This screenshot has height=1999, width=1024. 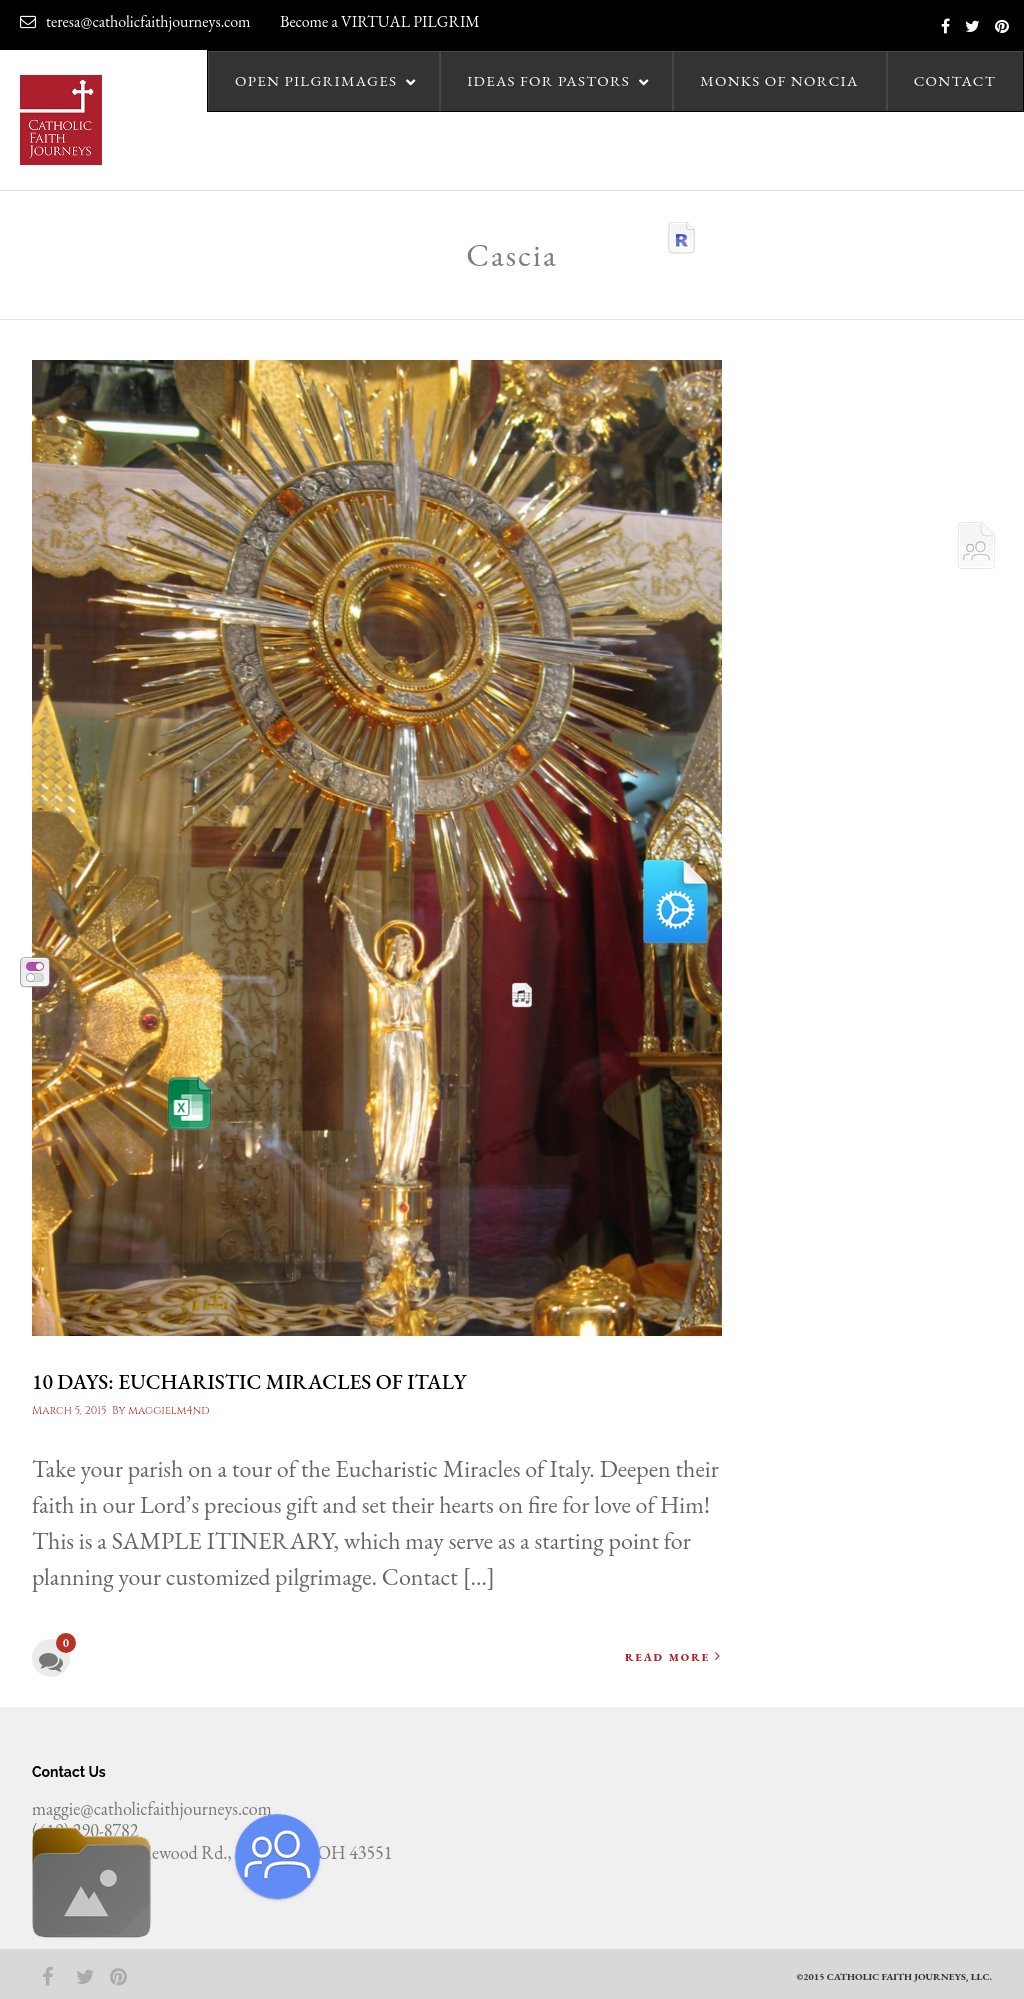 What do you see at coordinates (681, 237) in the screenshot?
I see `an R programming language source file` at bounding box center [681, 237].